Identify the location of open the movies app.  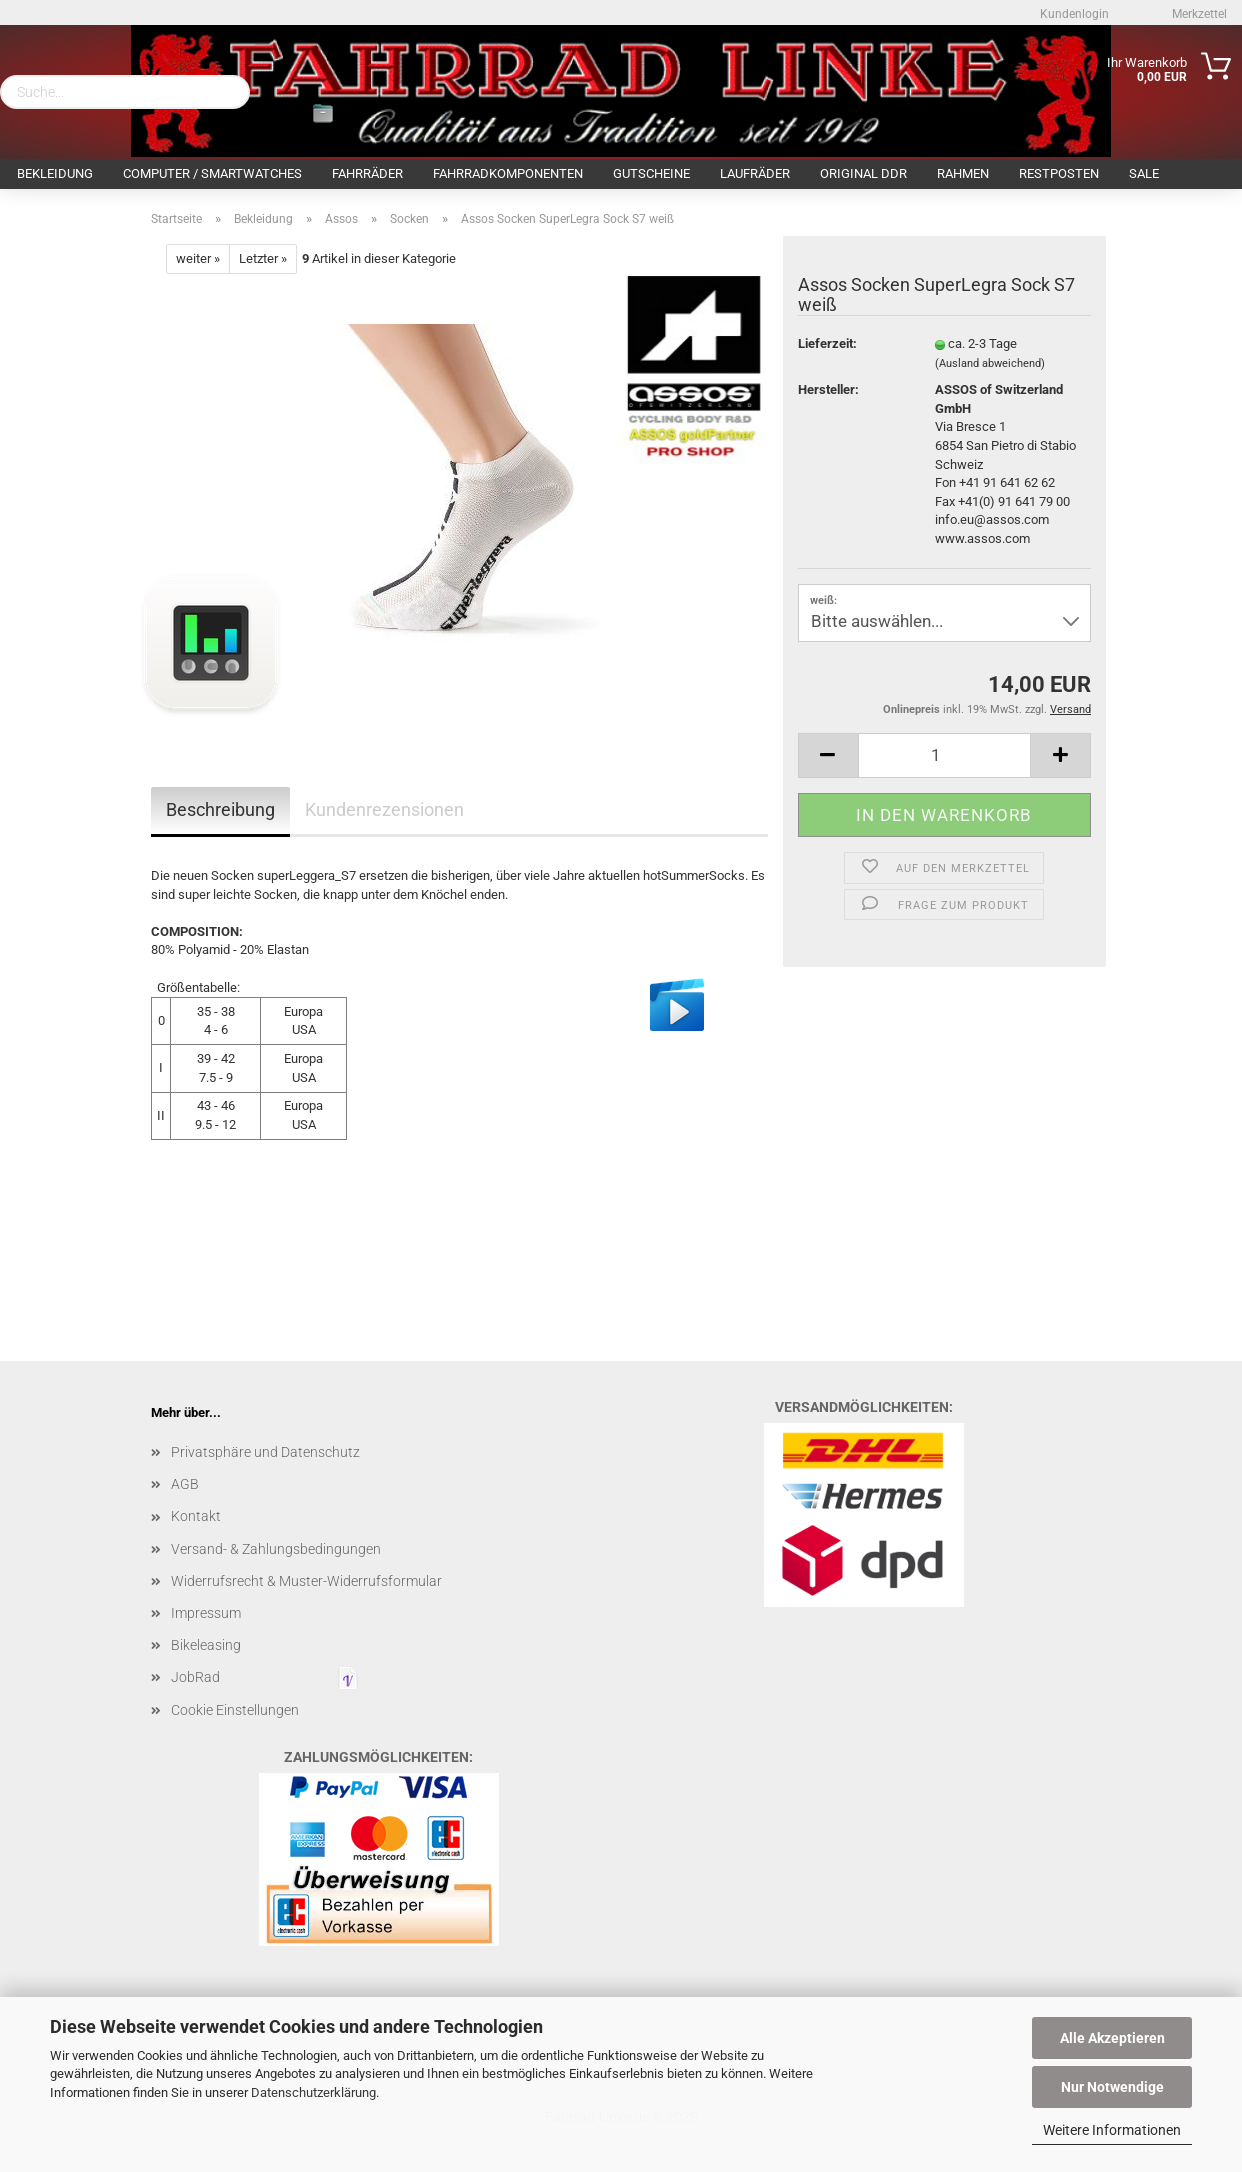
(677, 1004).